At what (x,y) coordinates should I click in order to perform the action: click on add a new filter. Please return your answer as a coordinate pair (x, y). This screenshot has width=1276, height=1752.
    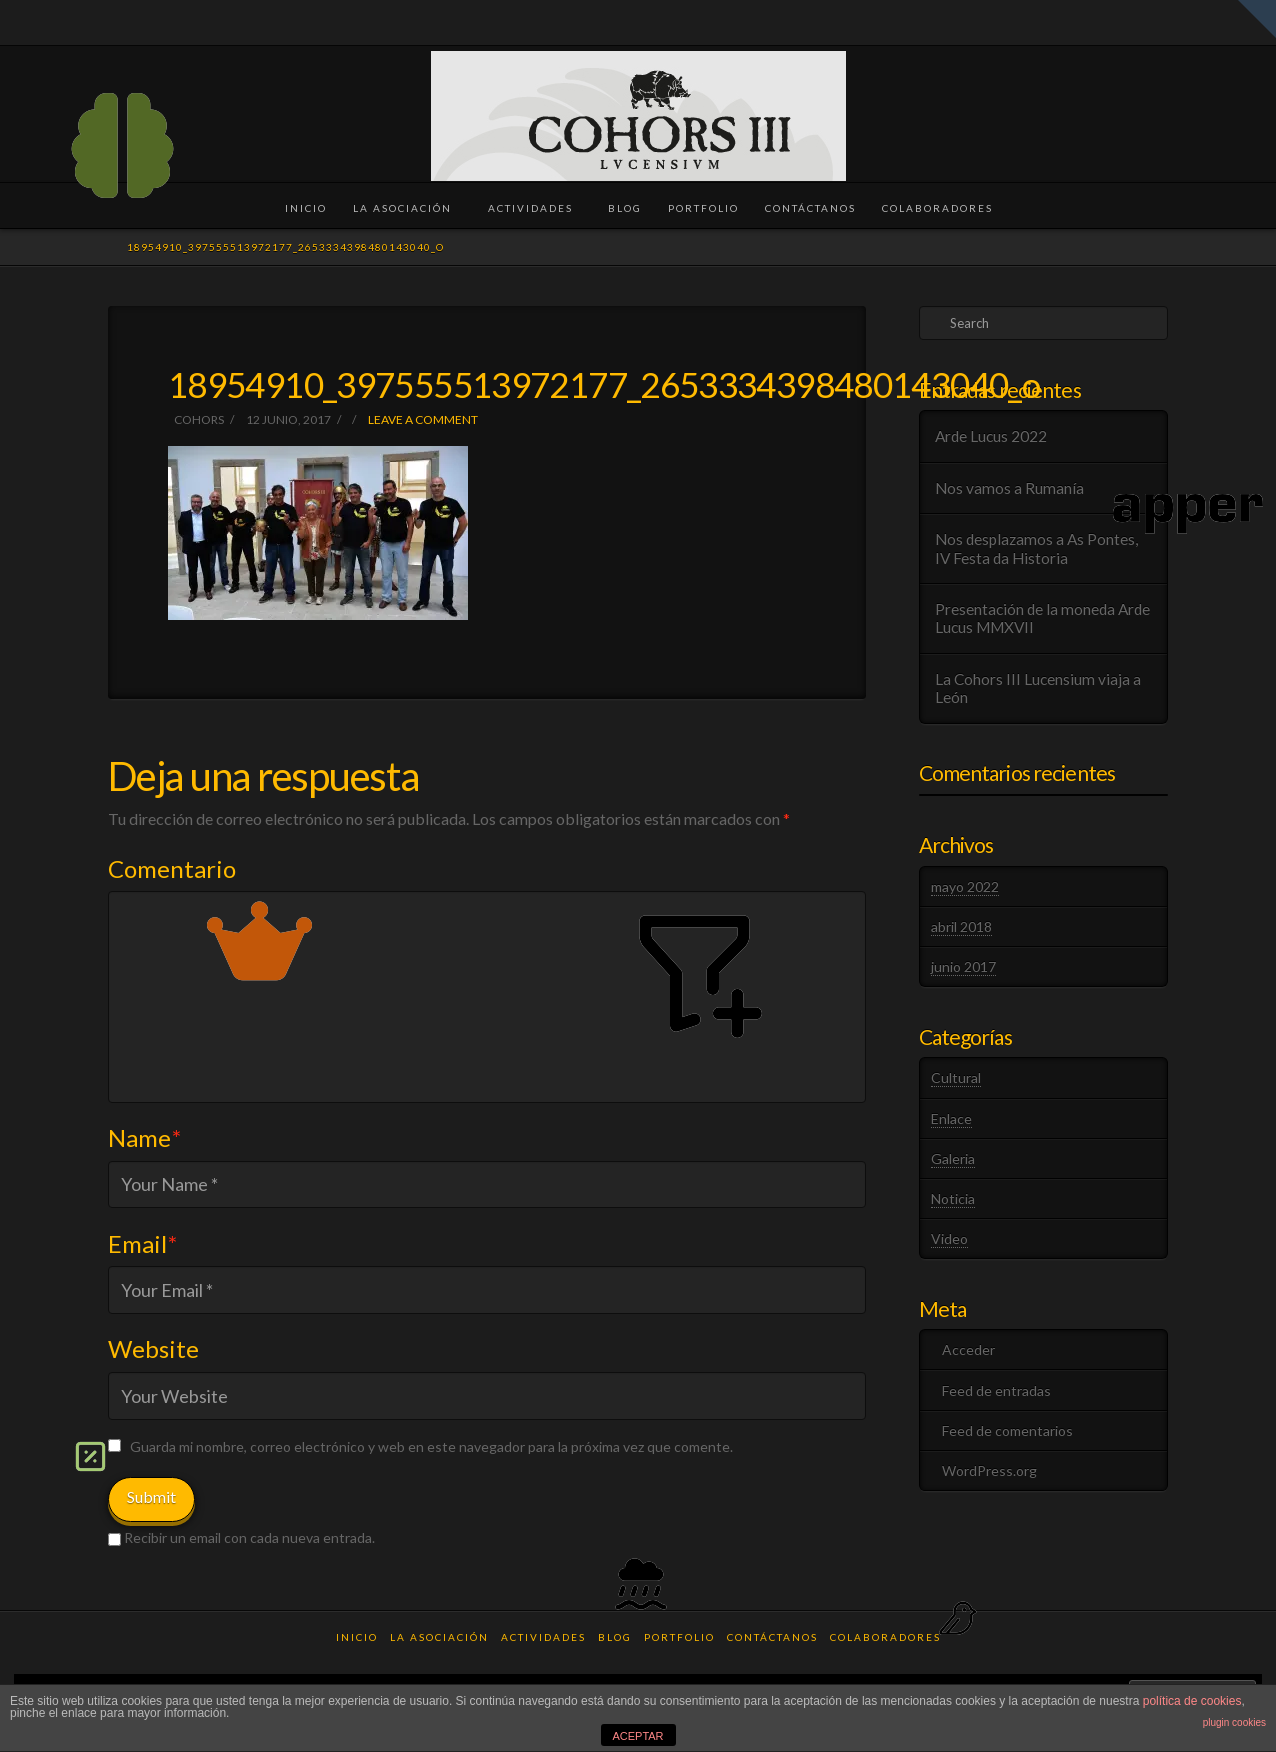
    Looking at the image, I should click on (694, 970).